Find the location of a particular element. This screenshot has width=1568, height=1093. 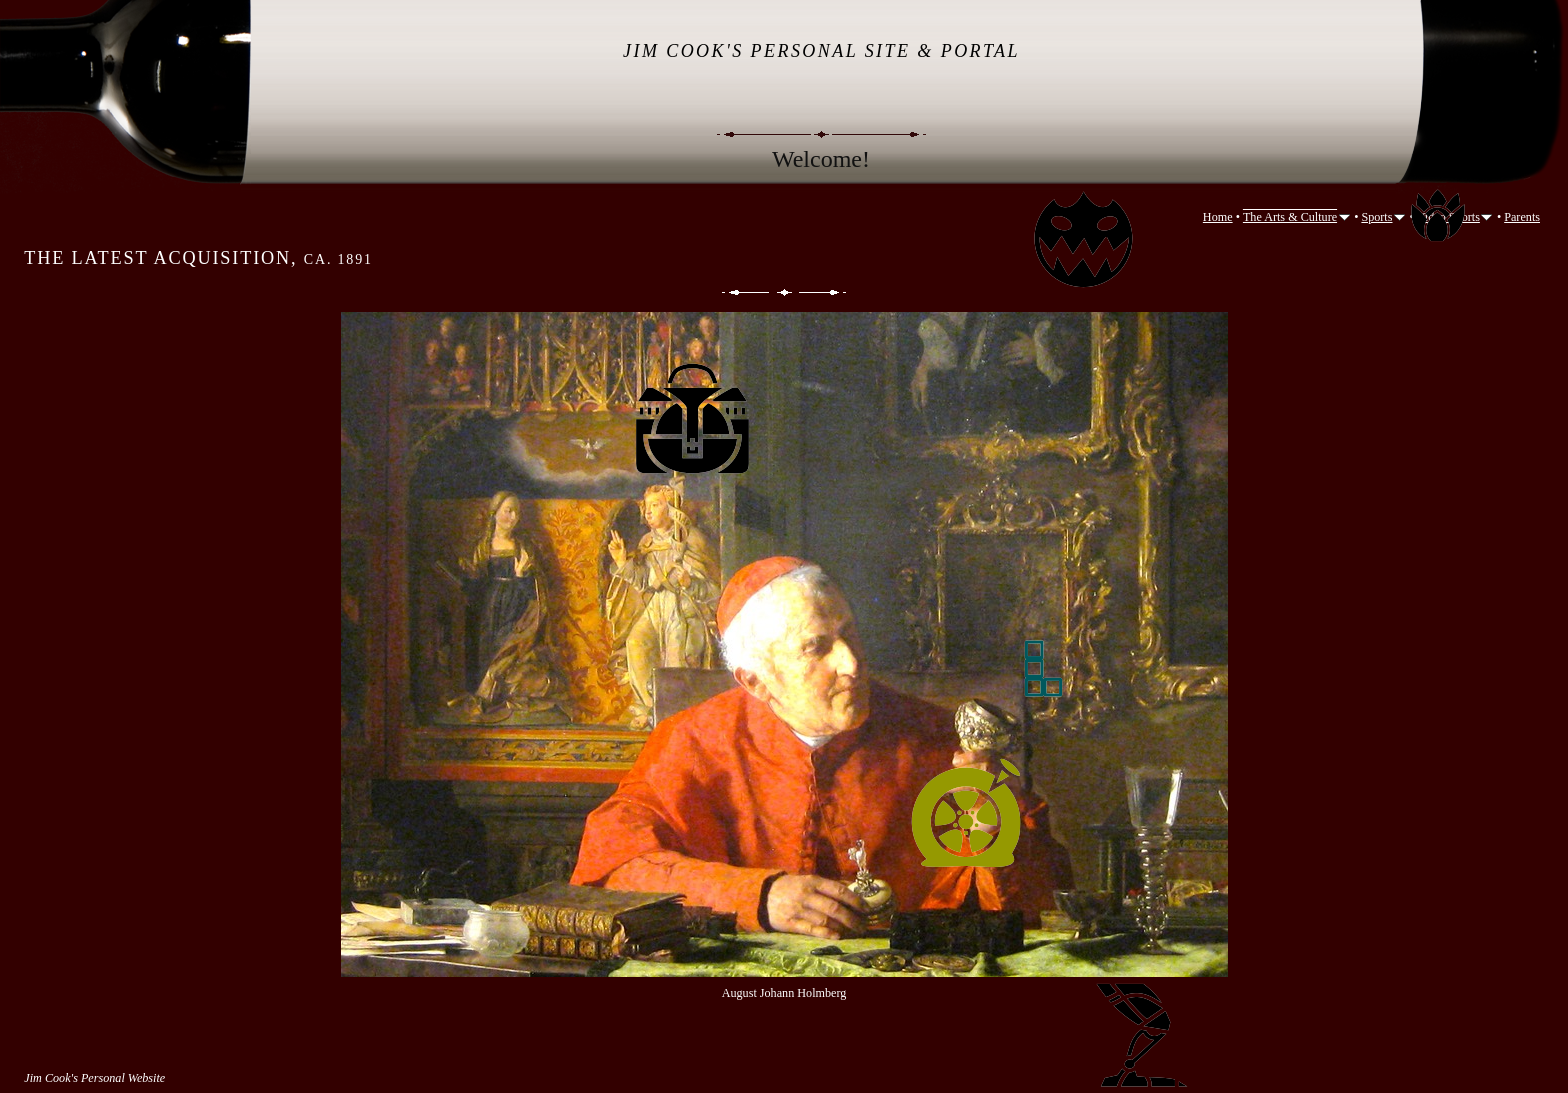

indicates an L-shaped tetromino piece in a puzzle game is located at coordinates (1043, 668).